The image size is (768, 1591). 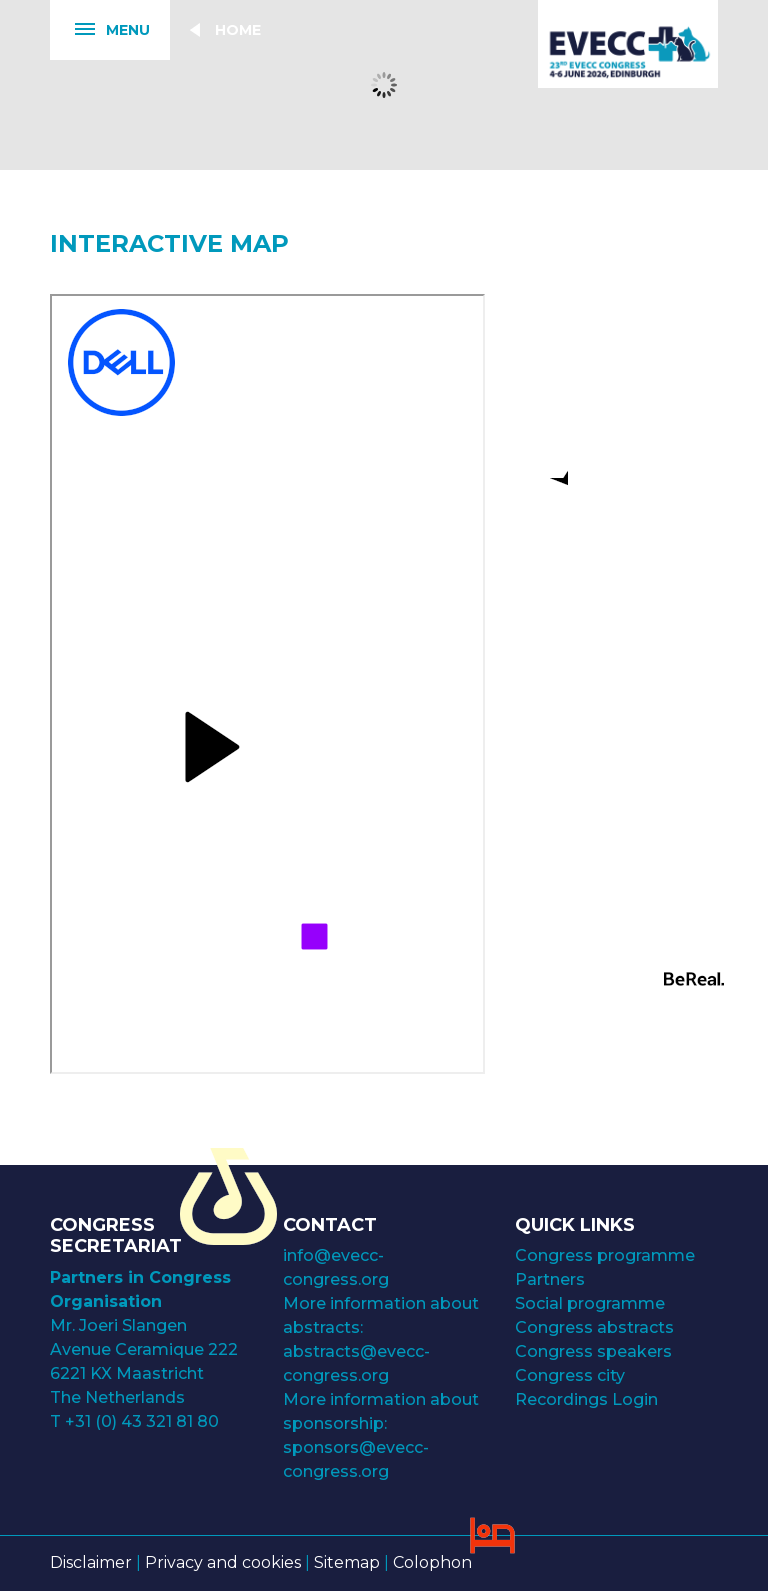 What do you see at coordinates (204, 747) in the screenshot?
I see `play media content` at bounding box center [204, 747].